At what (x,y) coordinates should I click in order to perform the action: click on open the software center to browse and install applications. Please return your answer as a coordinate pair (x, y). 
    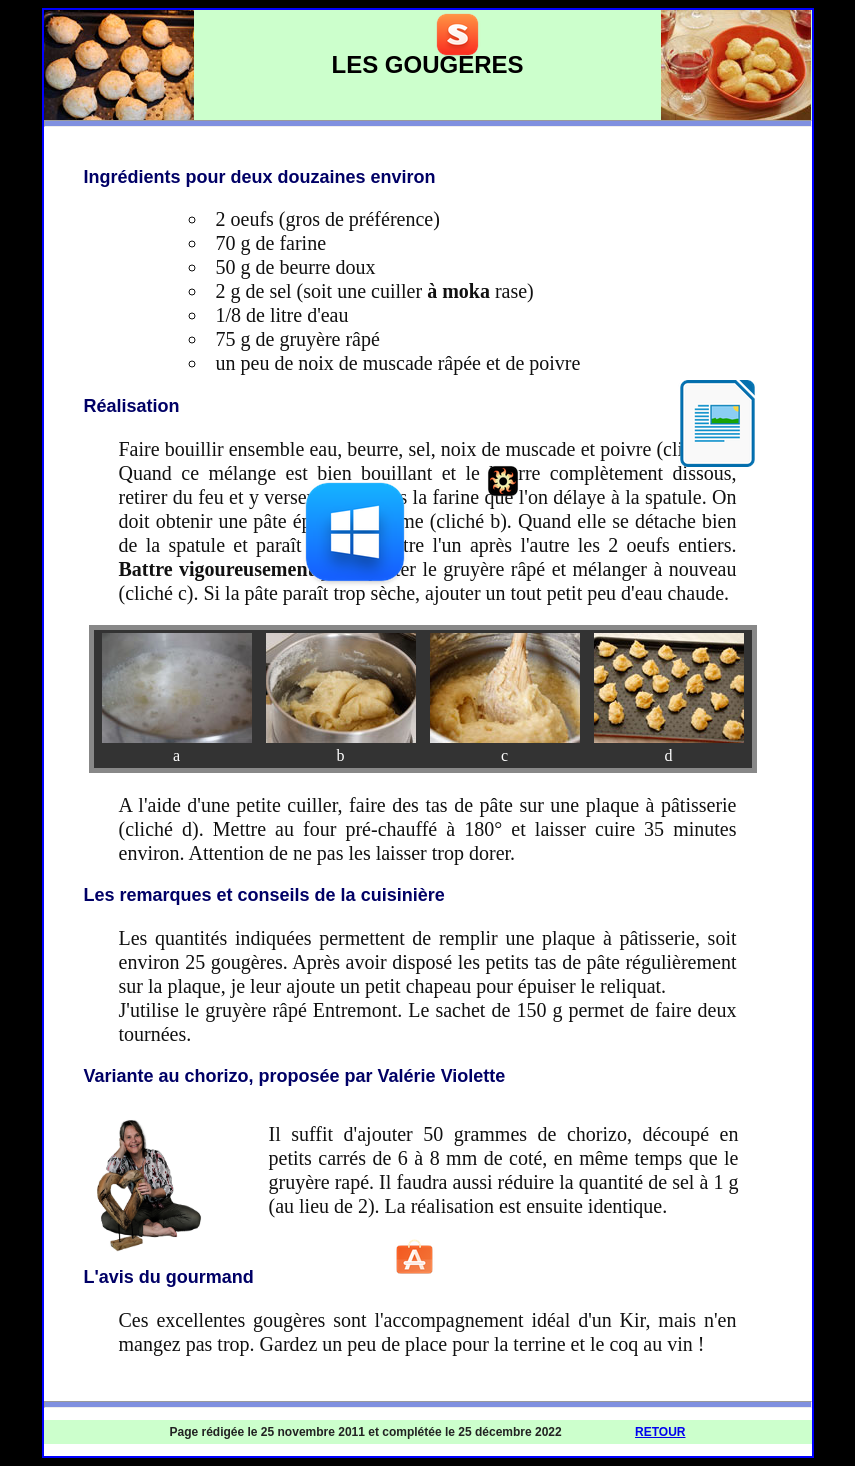
    Looking at the image, I should click on (414, 1259).